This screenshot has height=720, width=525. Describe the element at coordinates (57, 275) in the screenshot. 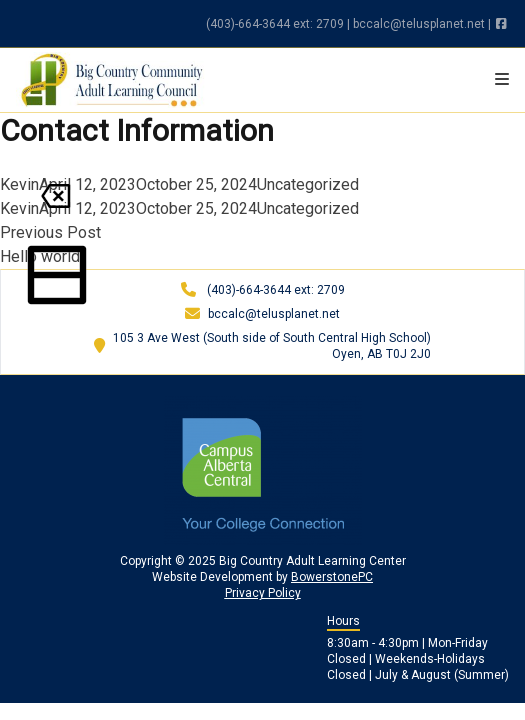

I see `switch to horizontal row layout` at that location.